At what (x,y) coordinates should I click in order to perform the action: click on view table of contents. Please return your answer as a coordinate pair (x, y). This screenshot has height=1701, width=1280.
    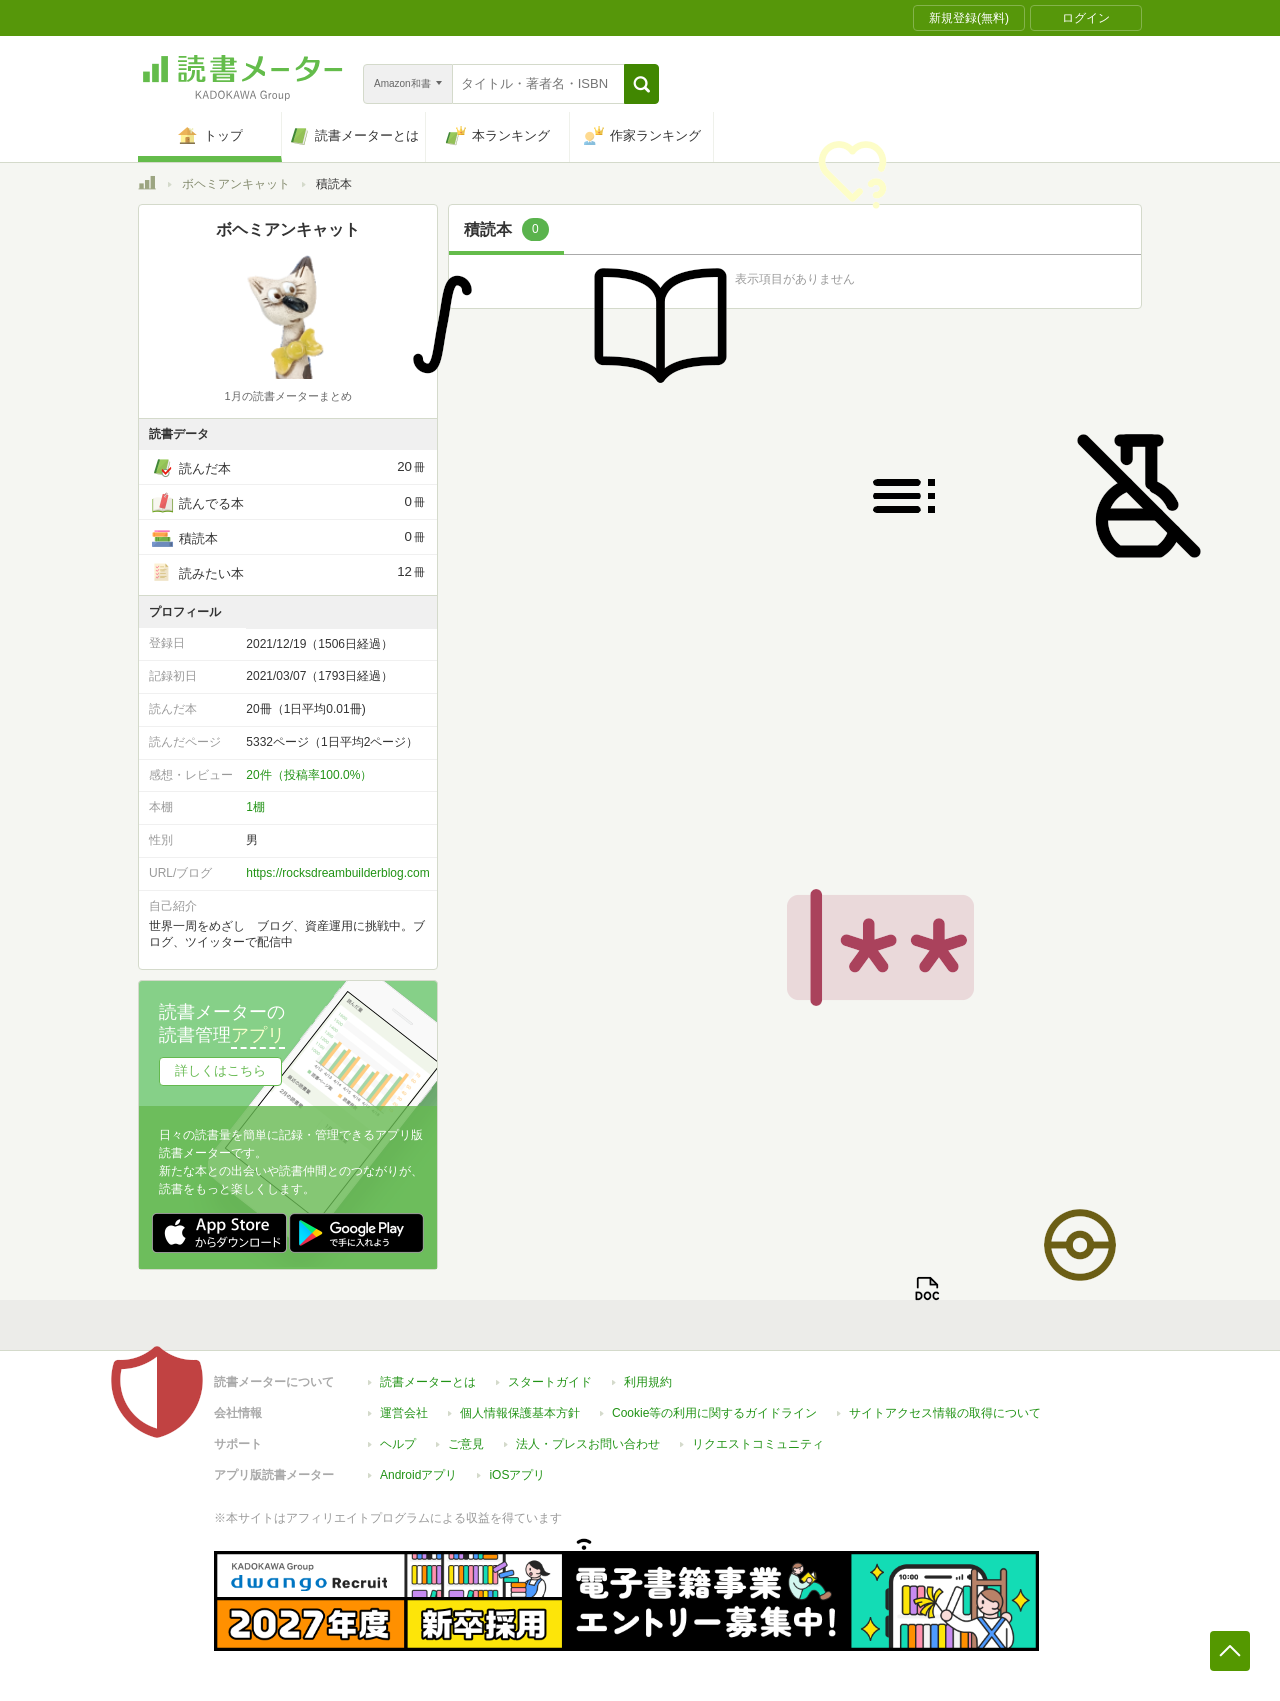
    Looking at the image, I should click on (904, 496).